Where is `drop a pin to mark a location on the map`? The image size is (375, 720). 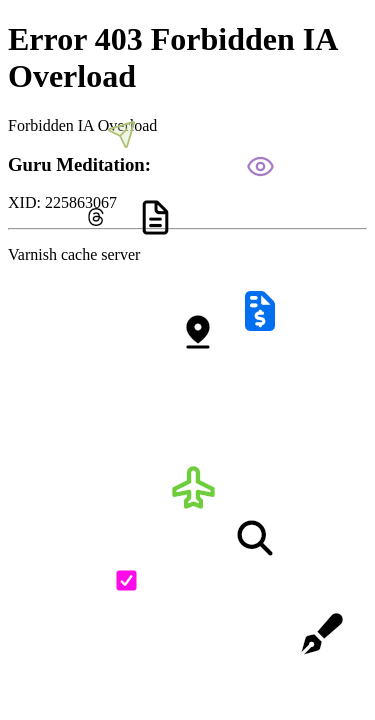 drop a pin to mark a location on the map is located at coordinates (198, 332).